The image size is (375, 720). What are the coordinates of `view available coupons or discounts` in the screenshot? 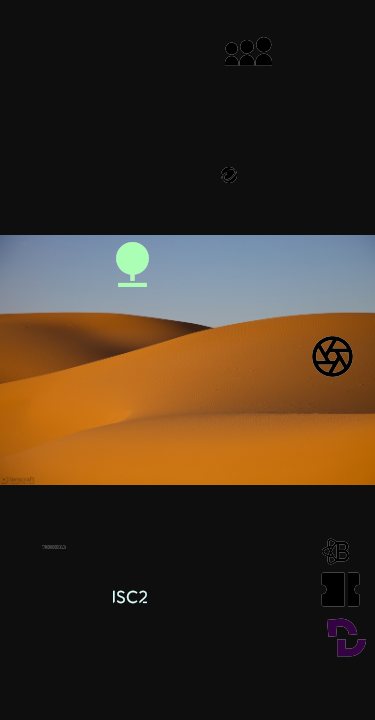 It's located at (340, 589).